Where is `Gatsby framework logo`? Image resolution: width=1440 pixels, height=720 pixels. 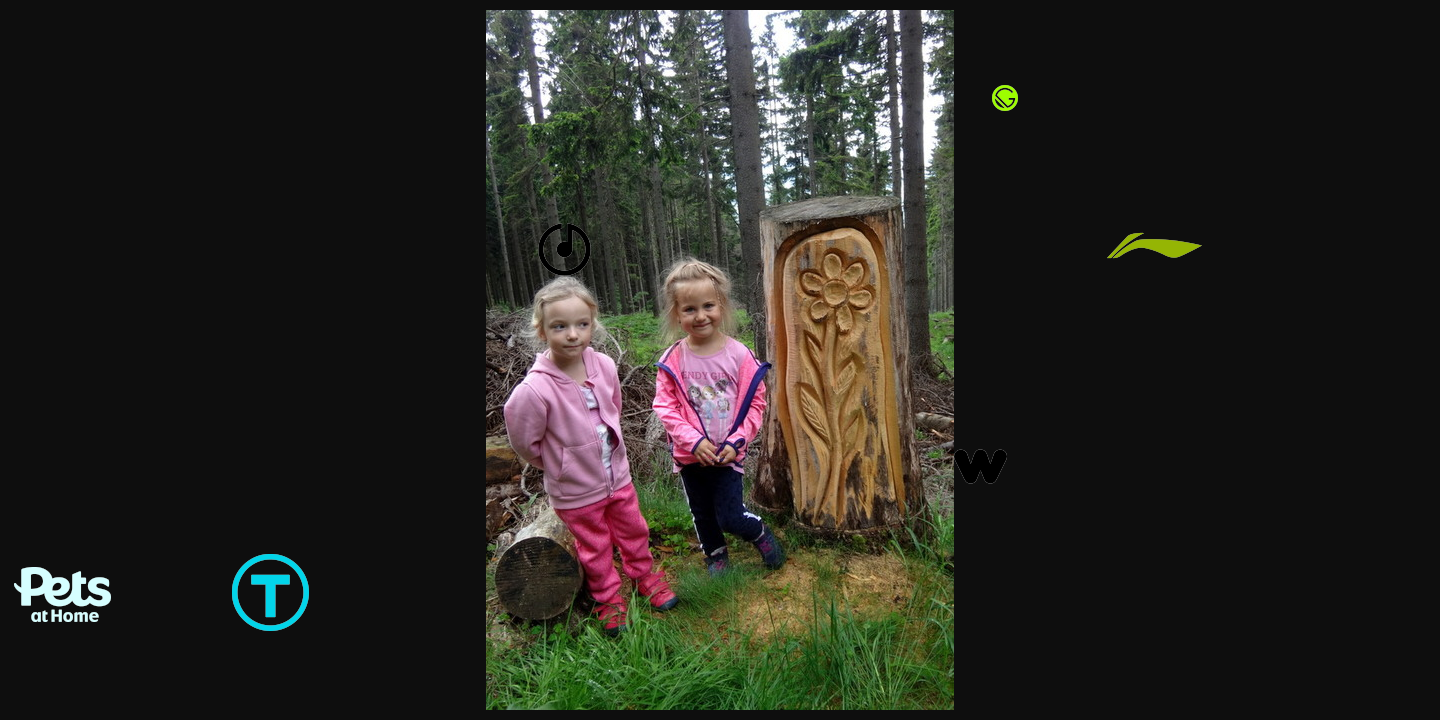
Gatsby framework logo is located at coordinates (1005, 98).